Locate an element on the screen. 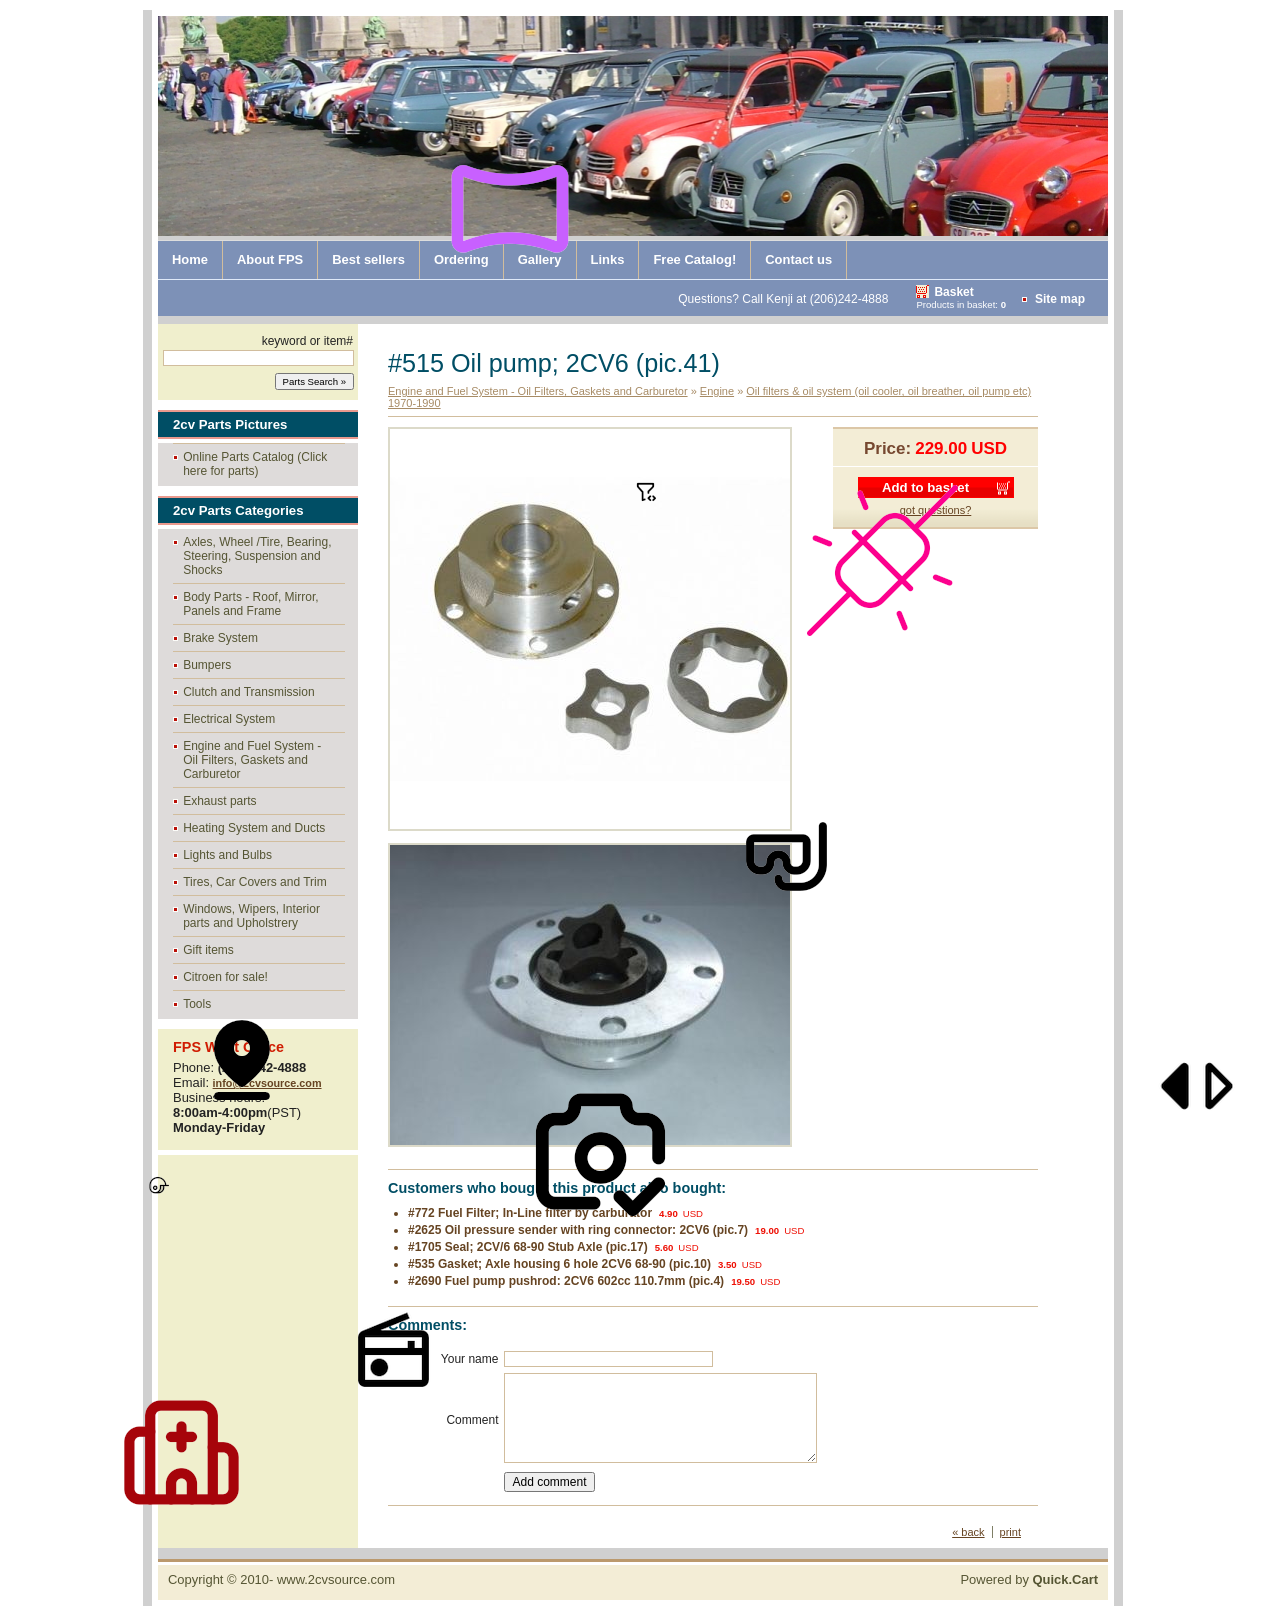 The height and width of the screenshot is (1616, 1266). photo successfully uploaded or verified is located at coordinates (600, 1151).